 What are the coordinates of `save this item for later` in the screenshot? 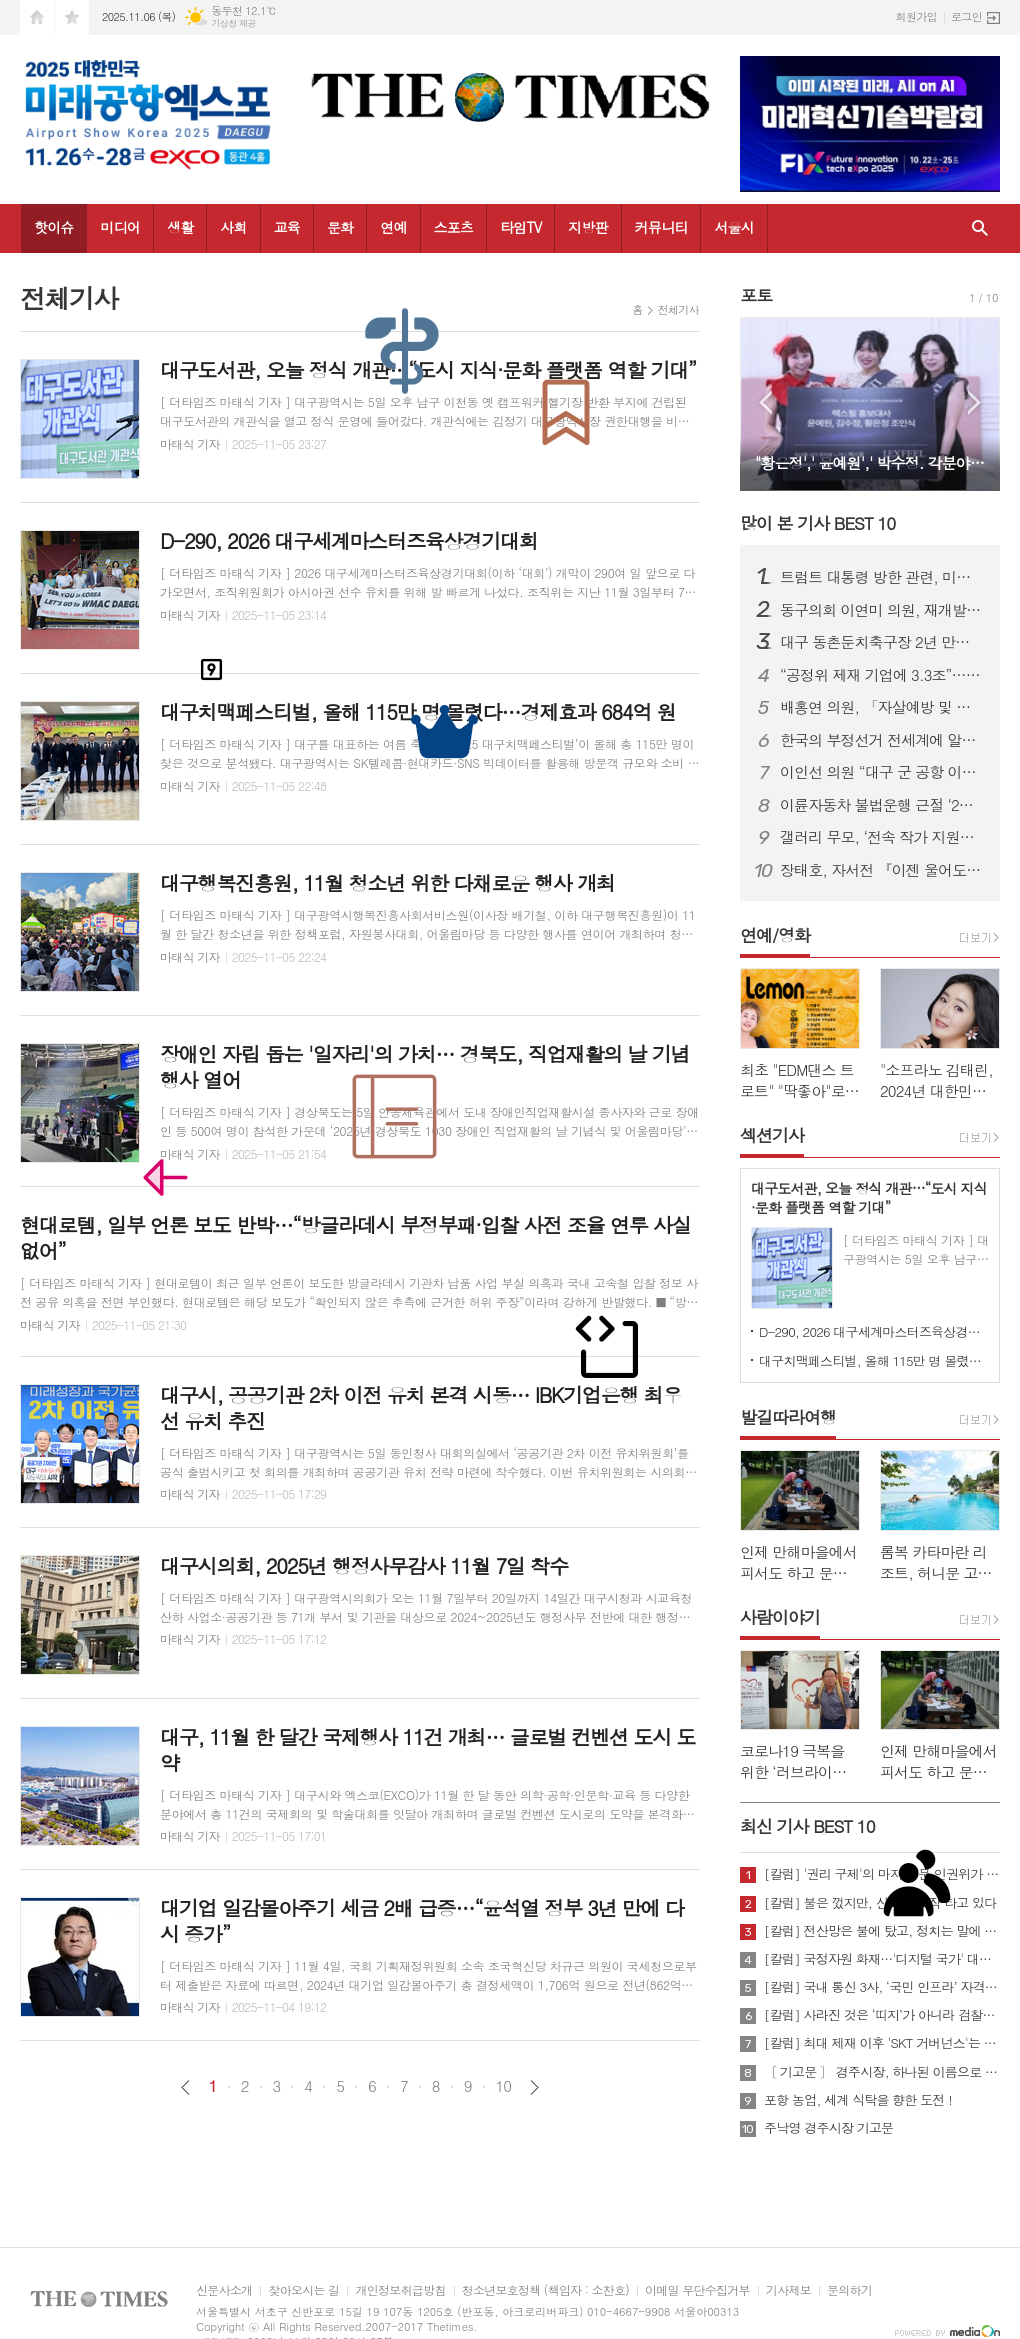 It's located at (566, 411).